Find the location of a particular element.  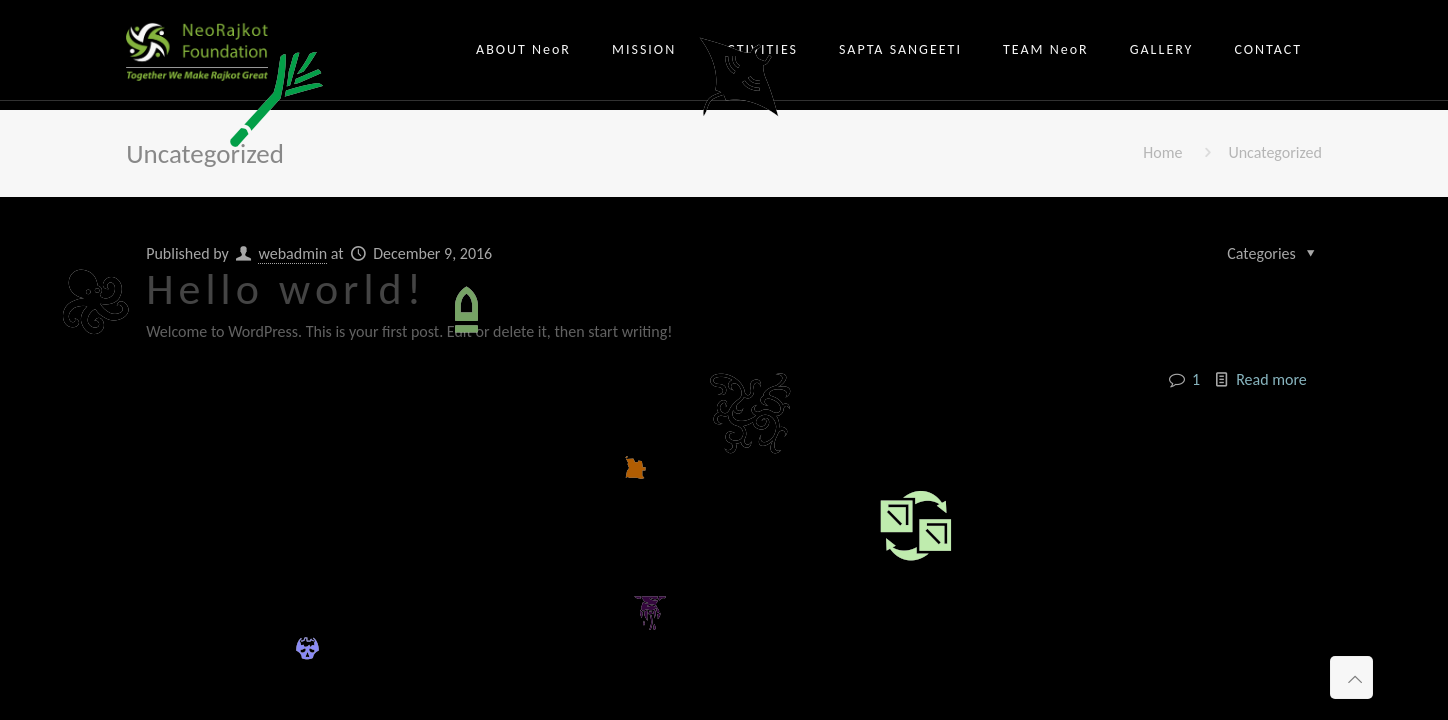

decorative vine or plant element for fantasy game UI is located at coordinates (750, 413).